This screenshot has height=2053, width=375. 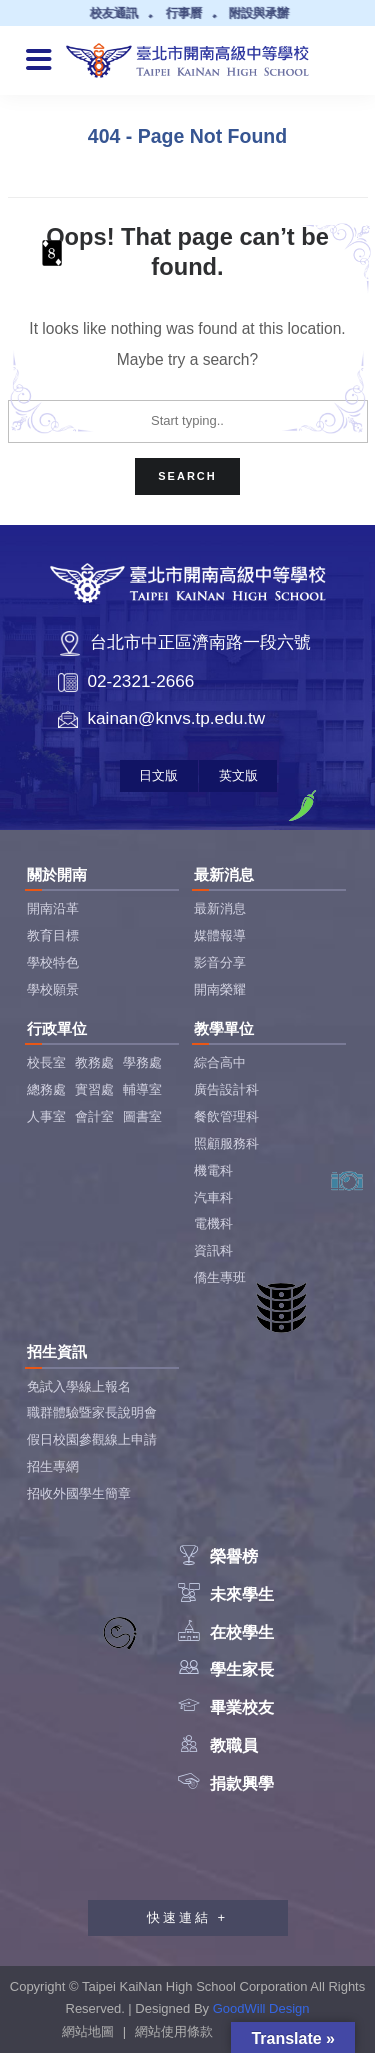 I want to click on play the 8 of diamonds card, so click(x=52, y=253).